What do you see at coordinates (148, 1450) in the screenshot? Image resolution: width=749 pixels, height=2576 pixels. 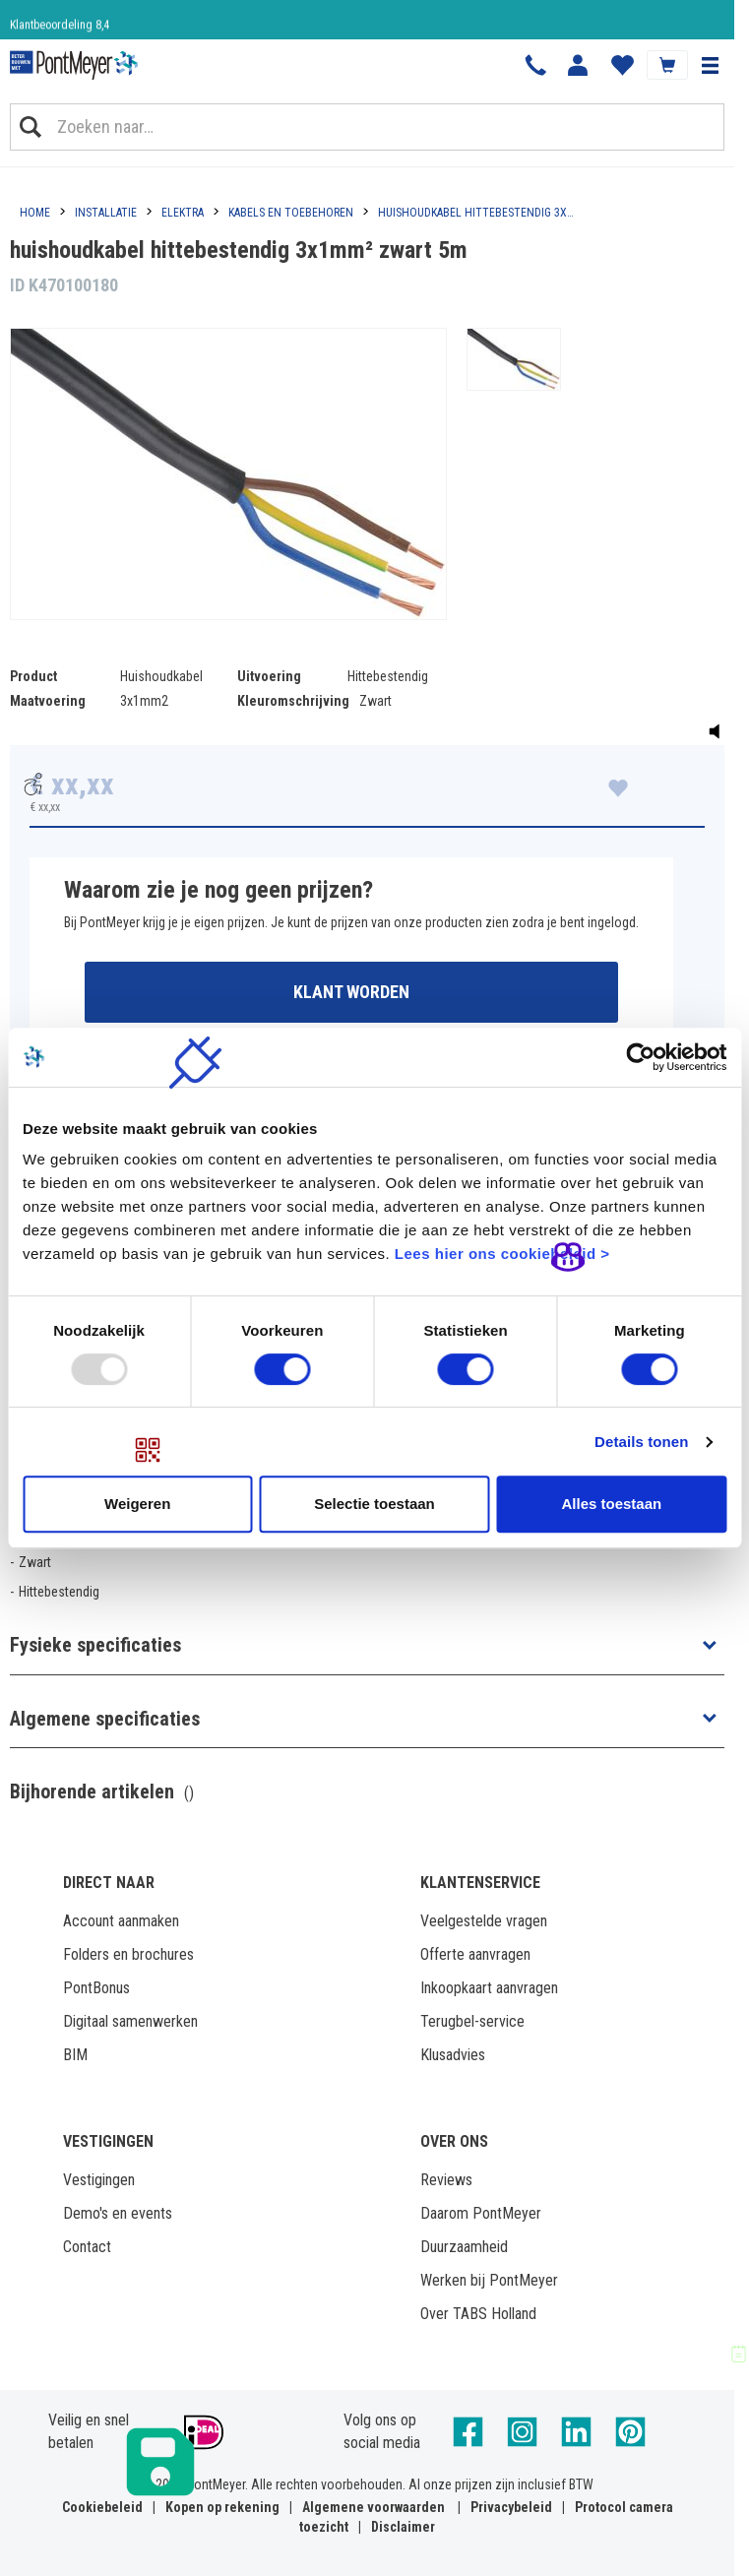 I see `scan or generate a QR code` at bounding box center [148, 1450].